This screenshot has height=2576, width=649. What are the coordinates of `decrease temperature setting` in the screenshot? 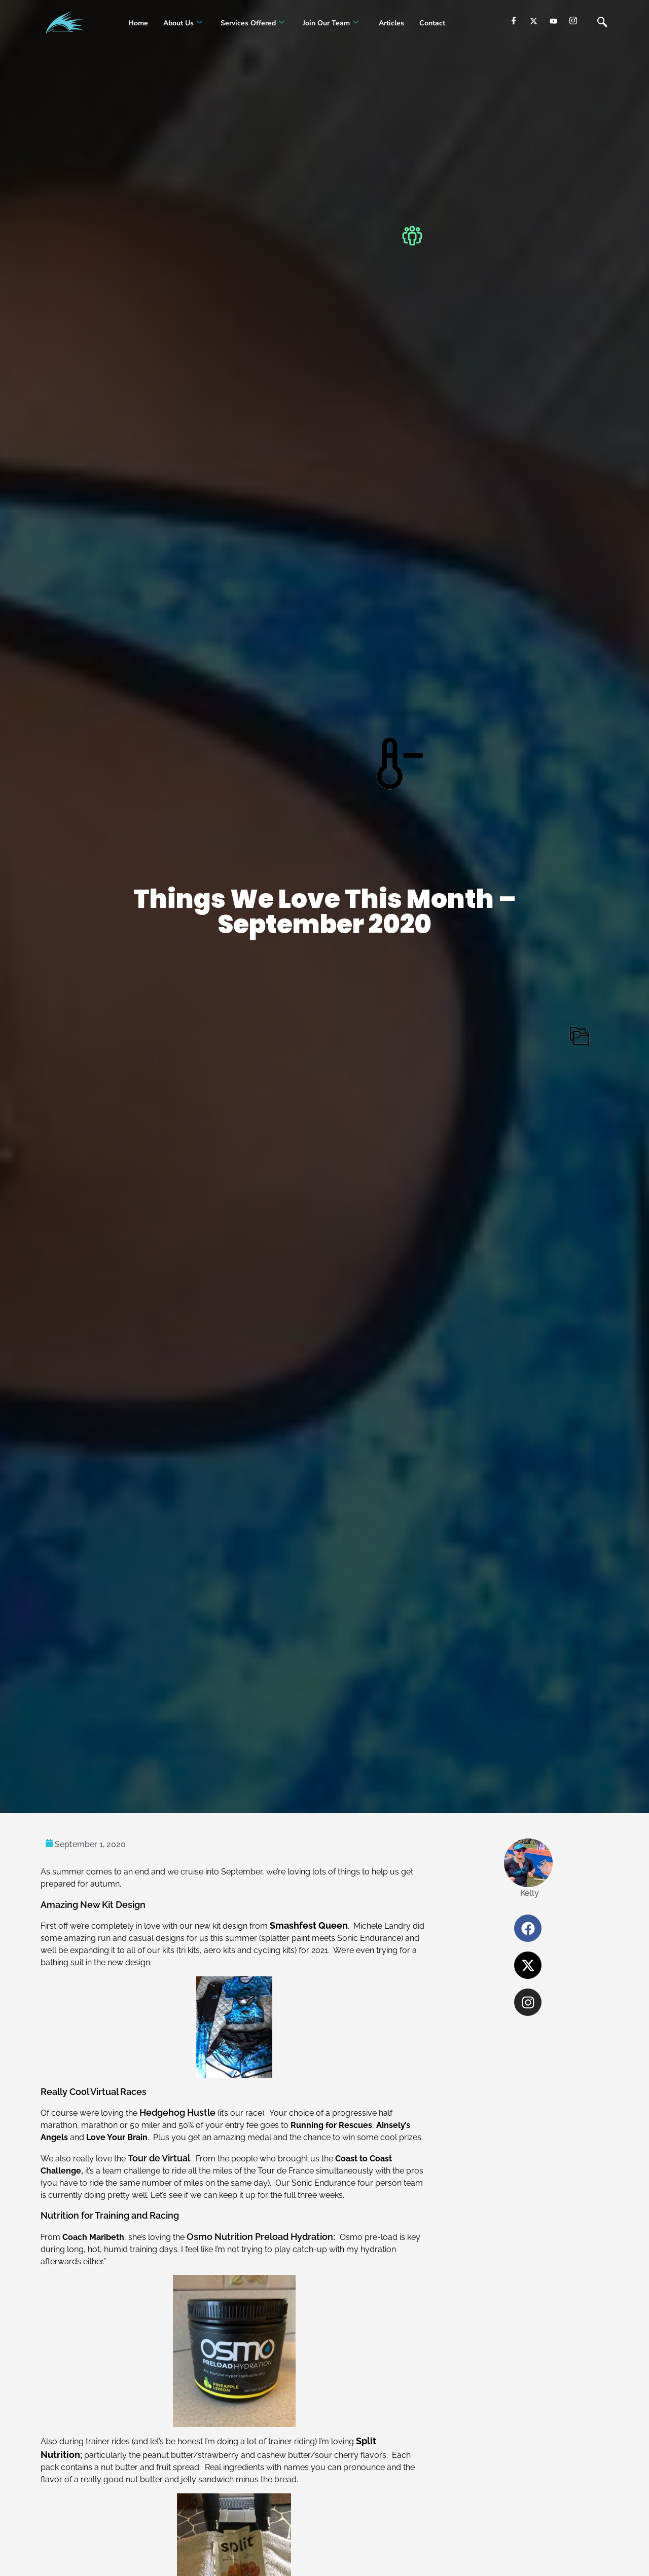 It's located at (395, 763).